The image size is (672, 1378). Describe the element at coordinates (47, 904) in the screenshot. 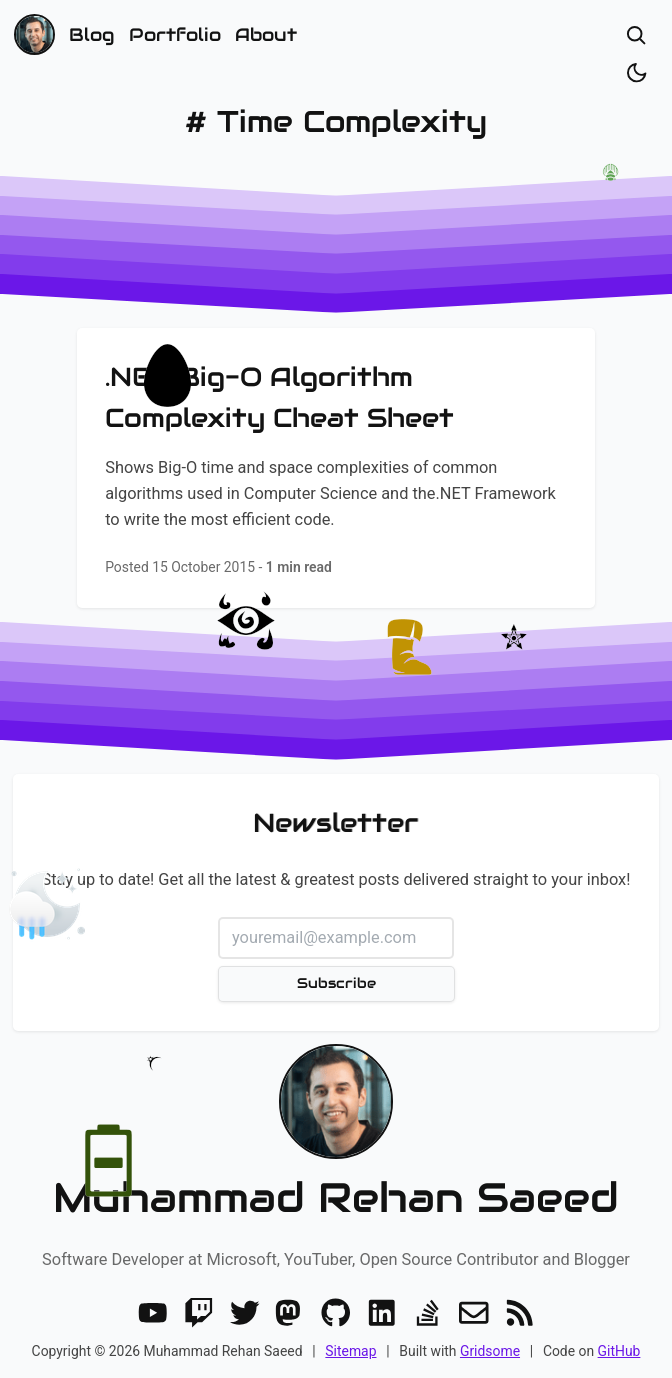

I see `indicates nighttime rain or showers in weather forecast` at that location.